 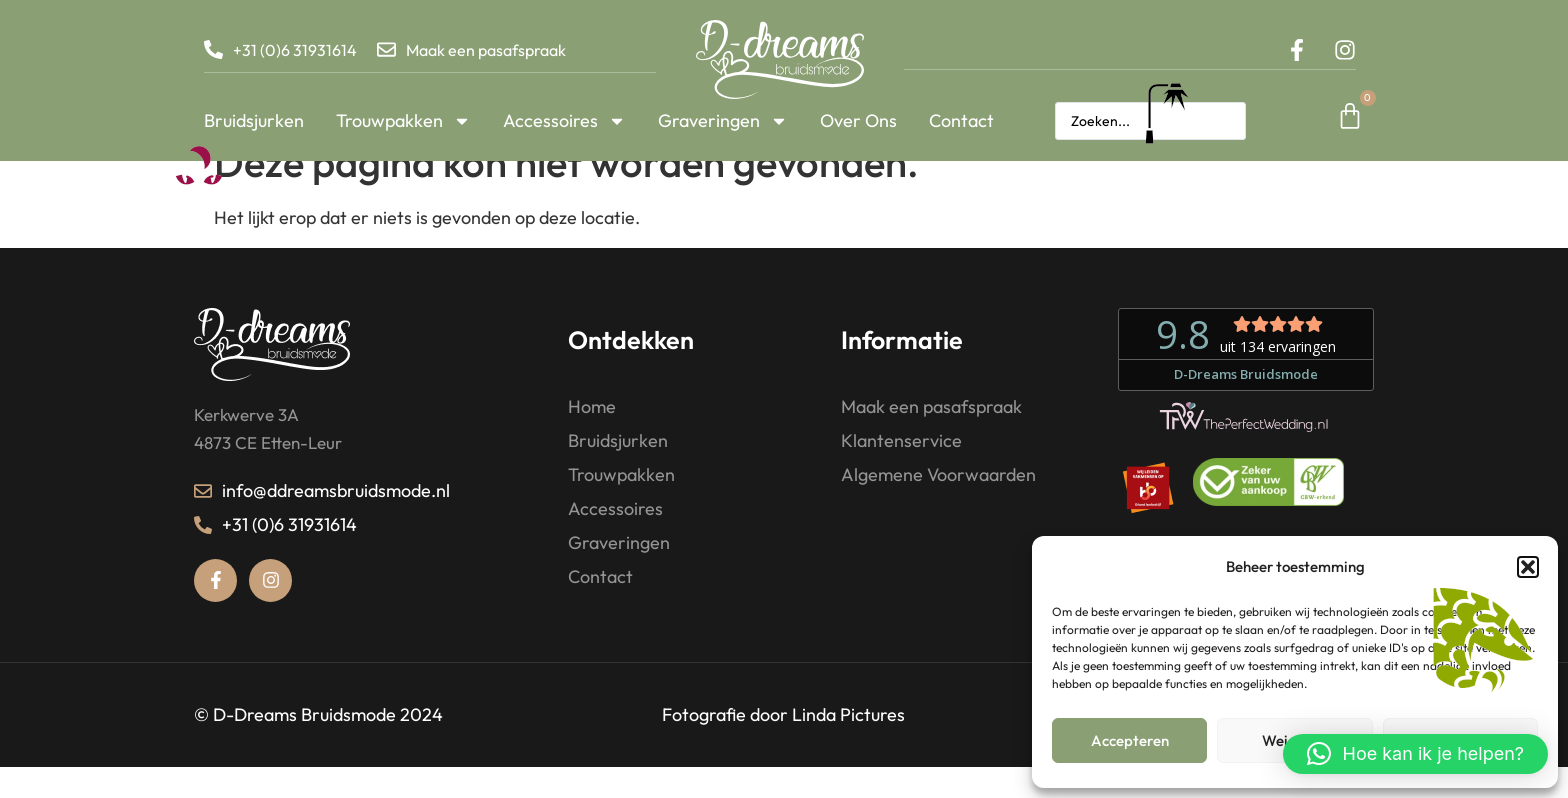 I want to click on toggle night vision mode, so click(x=199, y=168).